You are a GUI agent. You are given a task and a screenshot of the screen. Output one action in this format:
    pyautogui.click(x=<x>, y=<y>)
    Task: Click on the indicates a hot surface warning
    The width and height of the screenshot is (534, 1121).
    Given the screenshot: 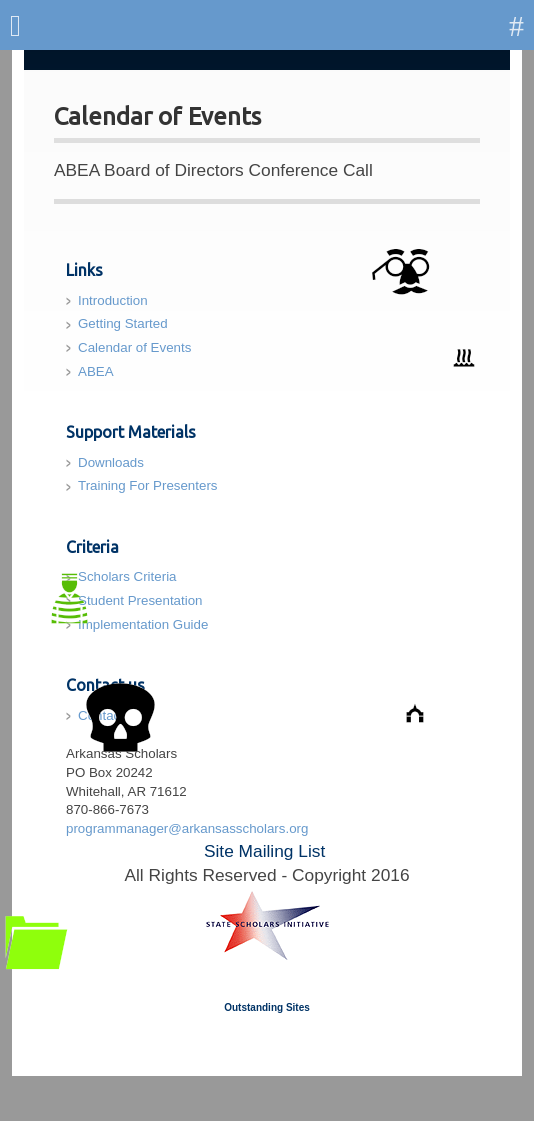 What is the action you would take?
    pyautogui.click(x=464, y=358)
    